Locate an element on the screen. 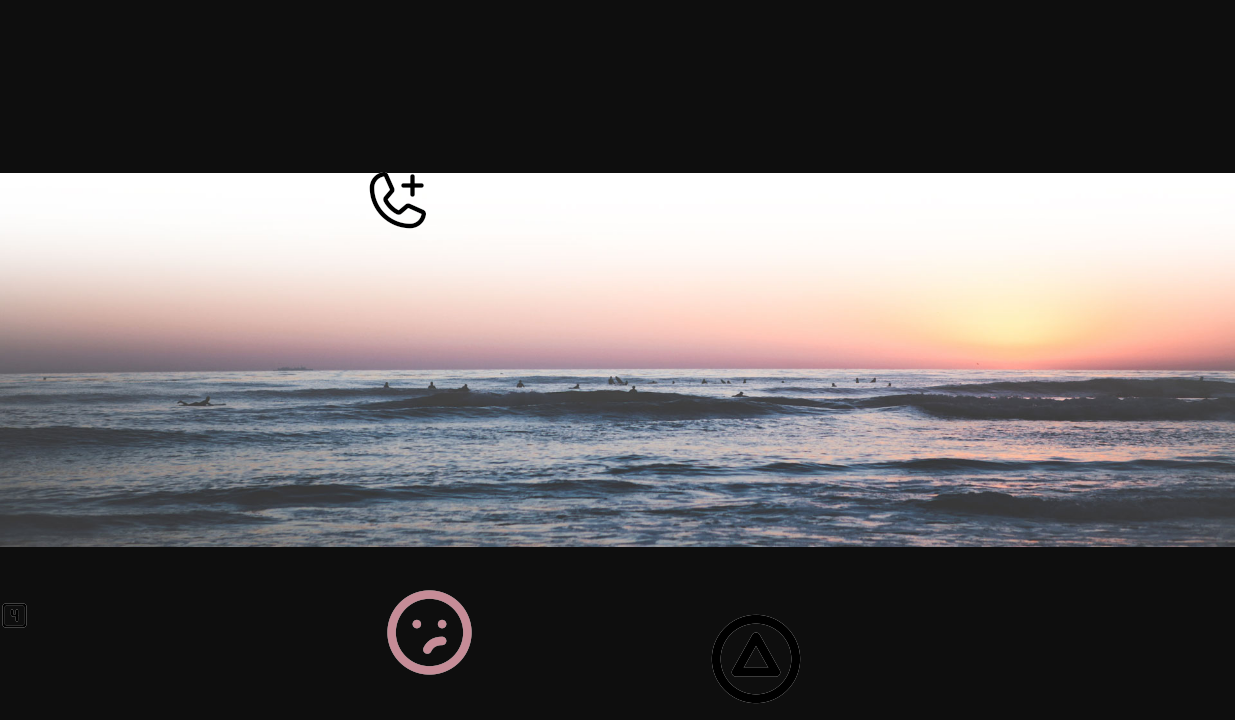 The height and width of the screenshot is (720, 1235). add a new contact is located at coordinates (399, 199).